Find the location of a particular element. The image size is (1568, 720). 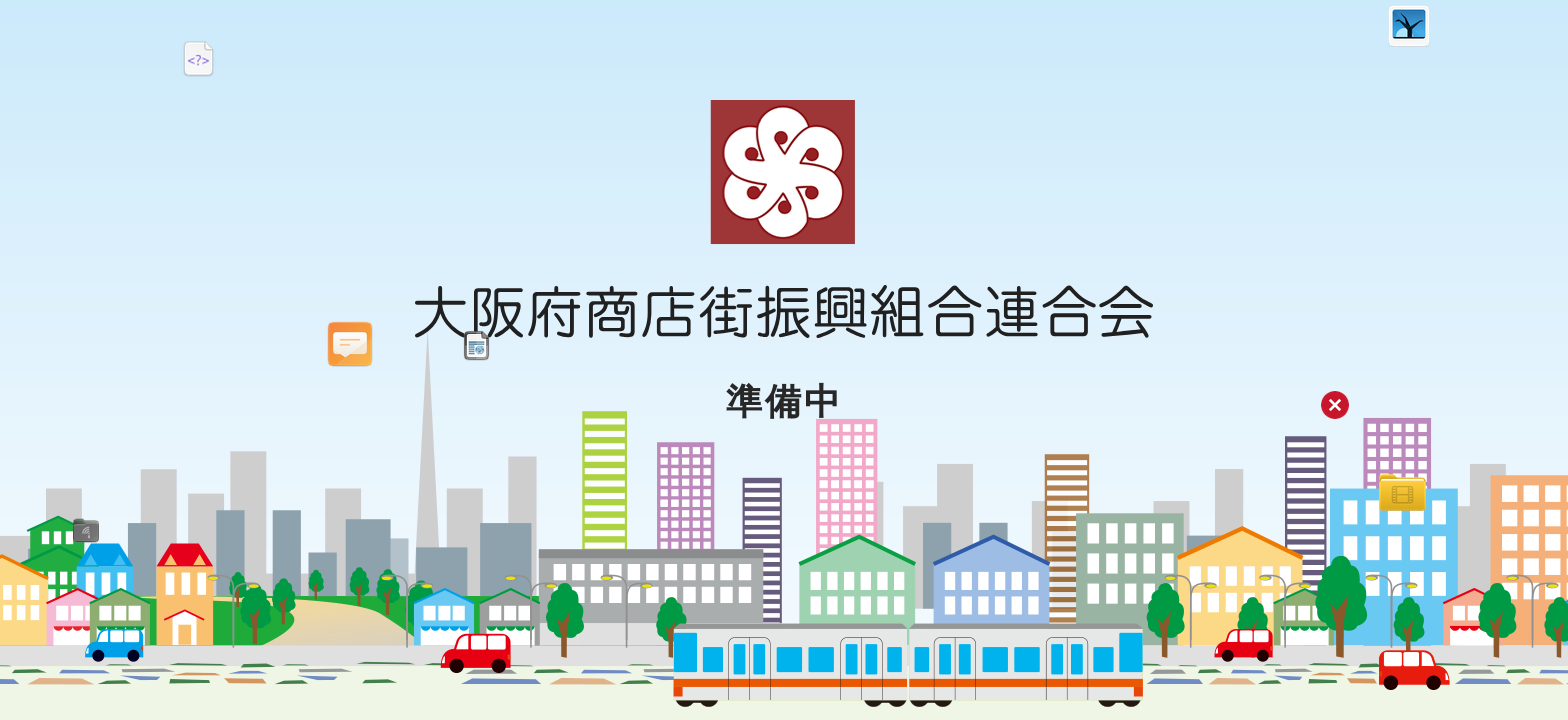

open shotwell photo manager is located at coordinates (1409, 26).